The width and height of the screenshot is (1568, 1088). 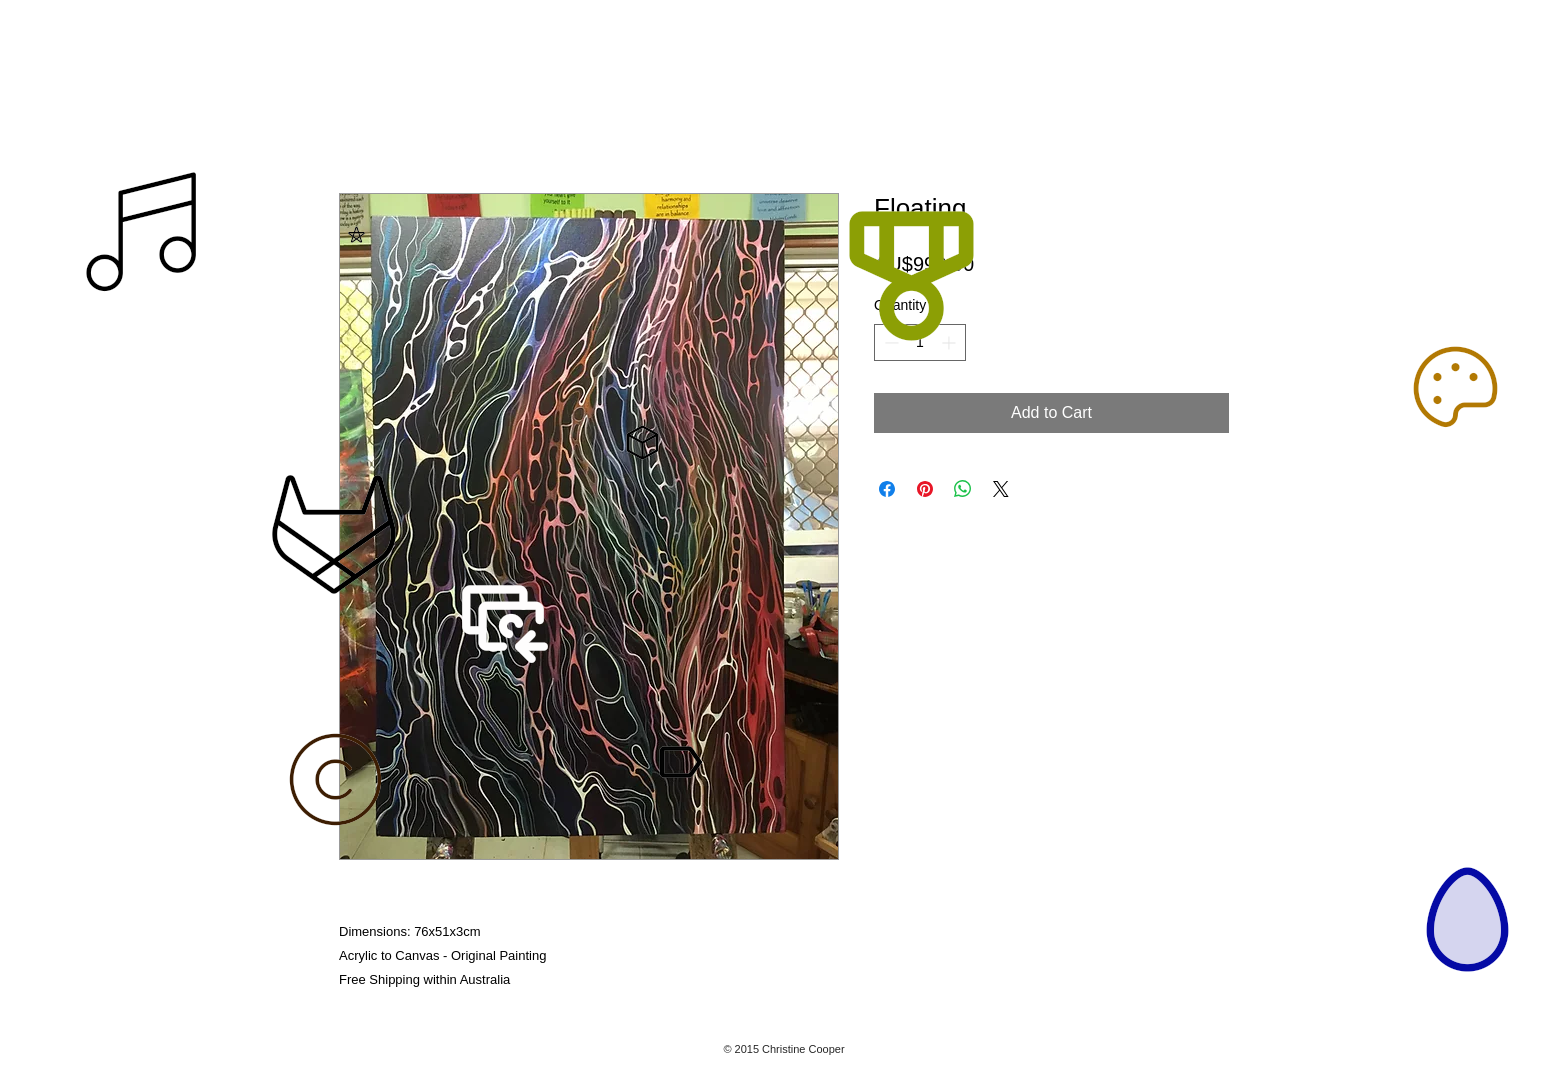 I want to click on access color or theme settings, so click(x=1455, y=388).